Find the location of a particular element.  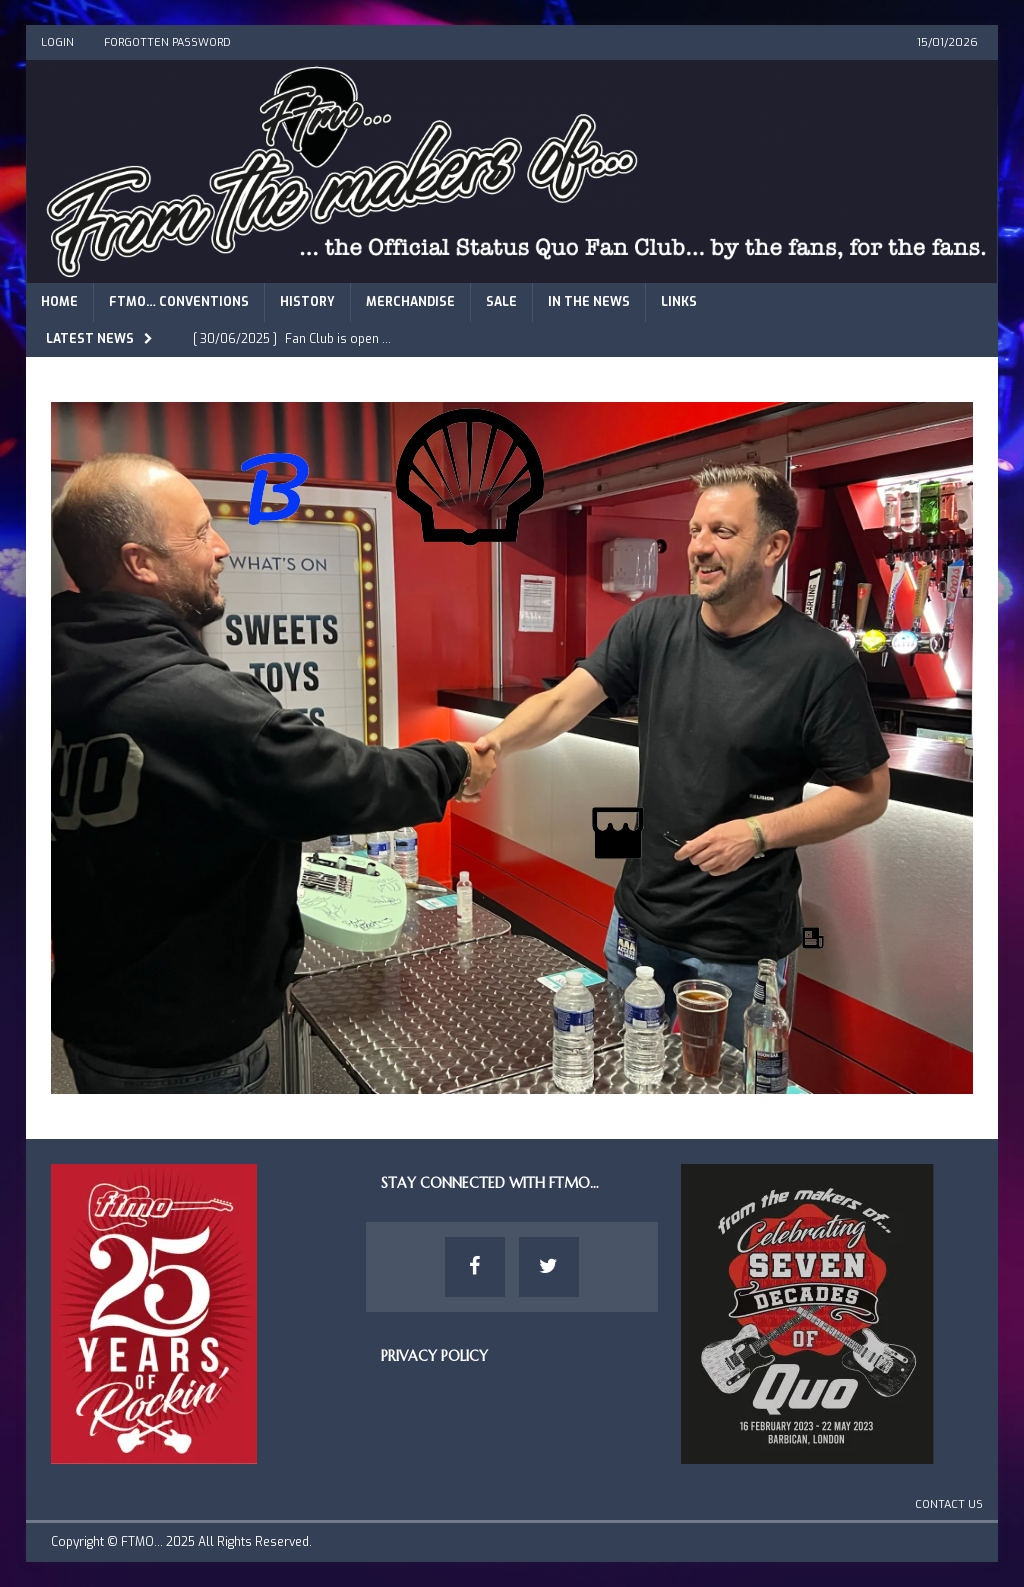

view news articles is located at coordinates (813, 938).